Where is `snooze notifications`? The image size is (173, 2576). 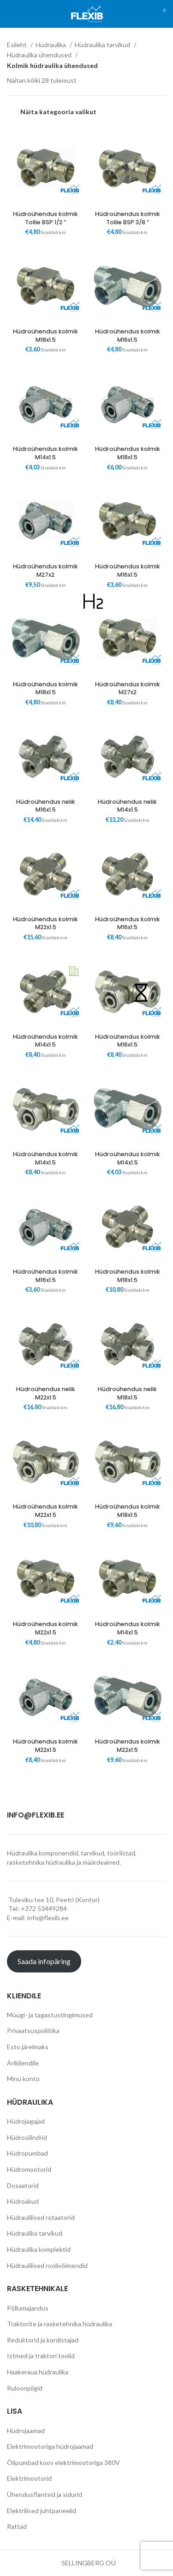
snooze notifications is located at coordinates (146, 300).